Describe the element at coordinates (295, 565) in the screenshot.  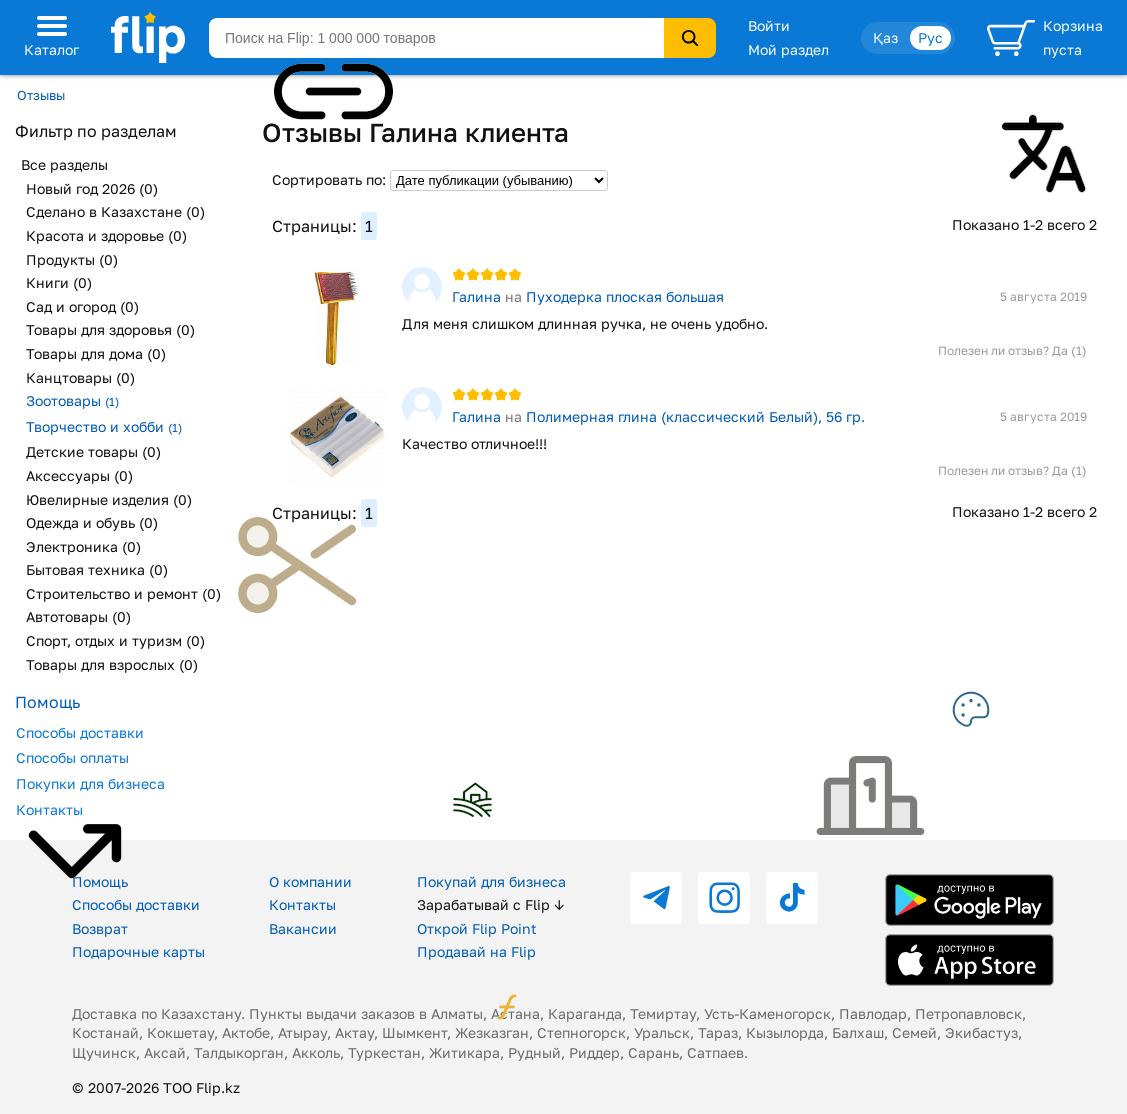
I see `cut selected content` at that location.